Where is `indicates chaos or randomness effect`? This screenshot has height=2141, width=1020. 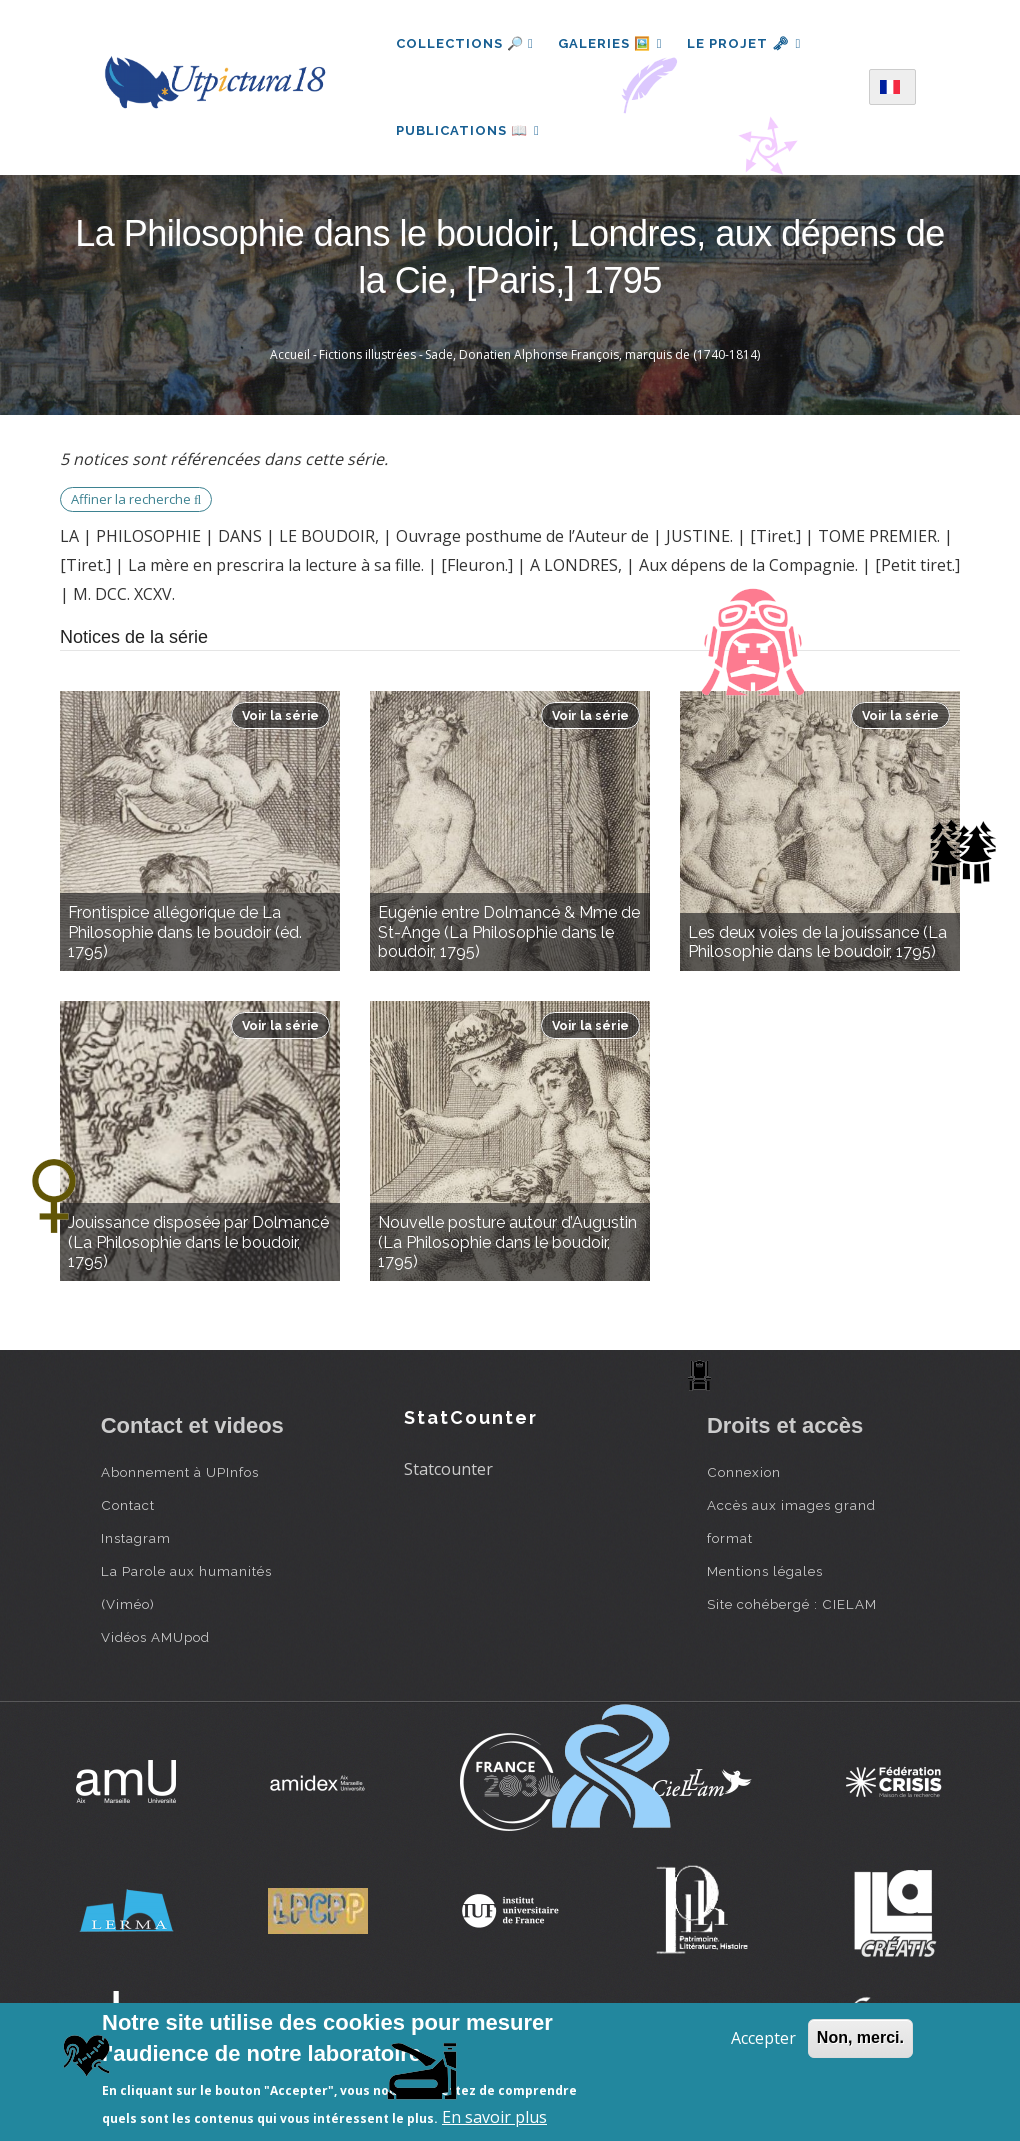 indicates chaos or randomness effect is located at coordinates (768, 146).